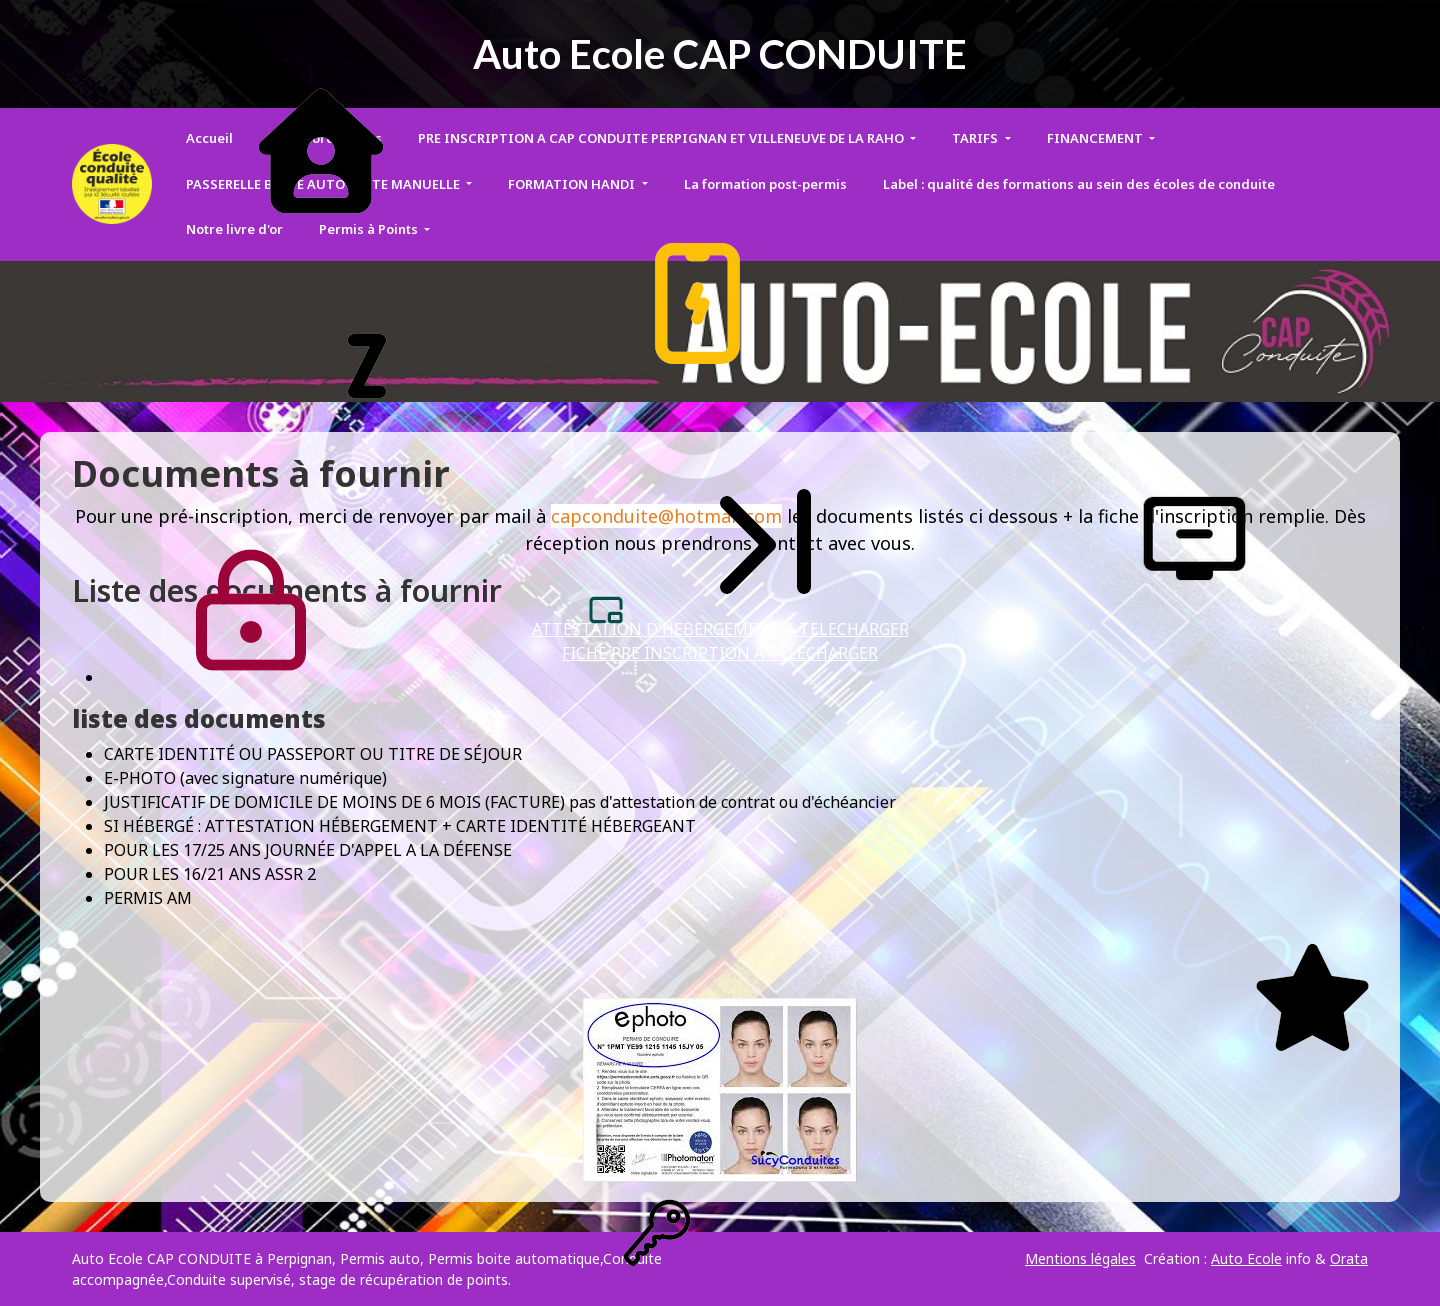 Image resolution: width=1440 pixels, height=1306 pixels. I want to click on indicates device is currently charging, so click(697, 303).